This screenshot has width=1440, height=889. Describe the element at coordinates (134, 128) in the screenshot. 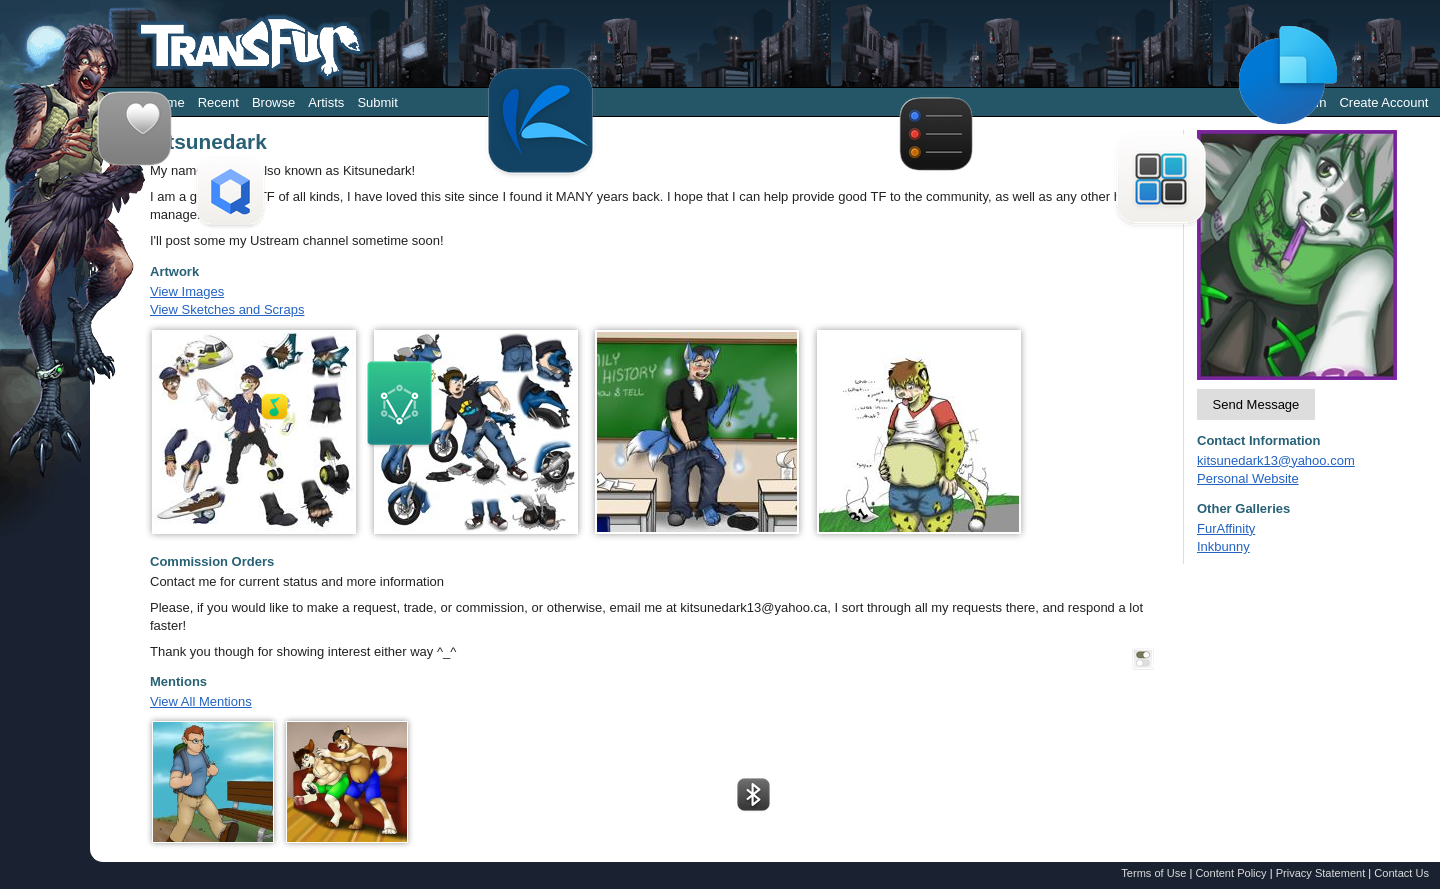

I see `open the Health app` at that location.